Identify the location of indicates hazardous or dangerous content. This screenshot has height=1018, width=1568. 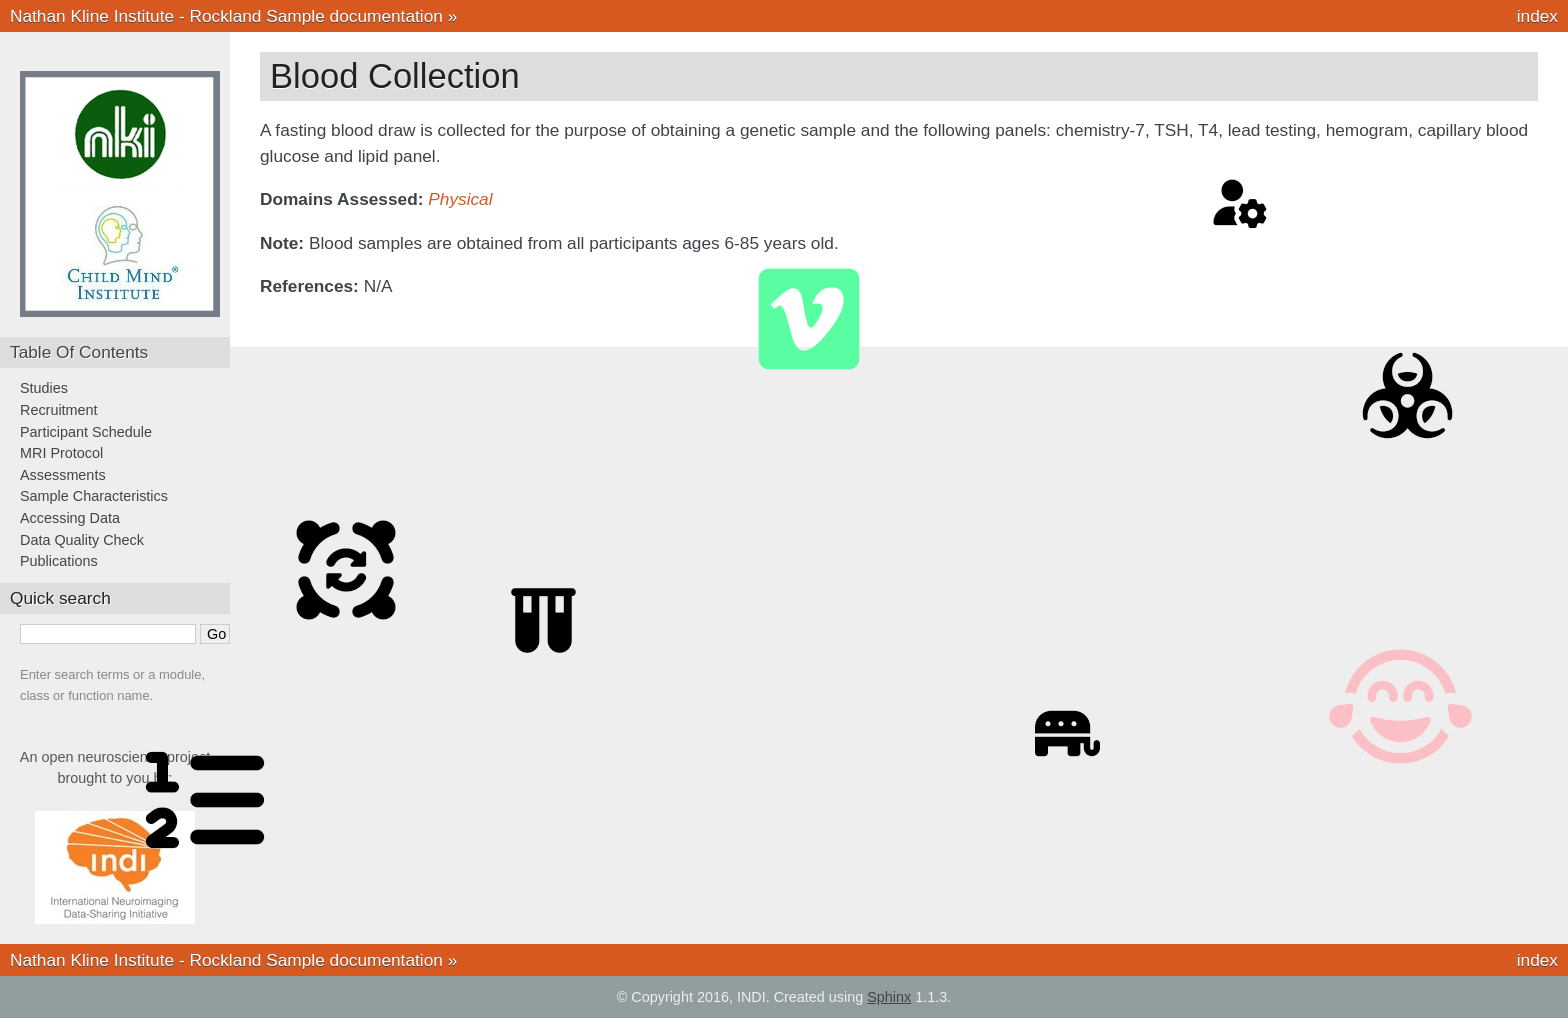
(1407, 395).